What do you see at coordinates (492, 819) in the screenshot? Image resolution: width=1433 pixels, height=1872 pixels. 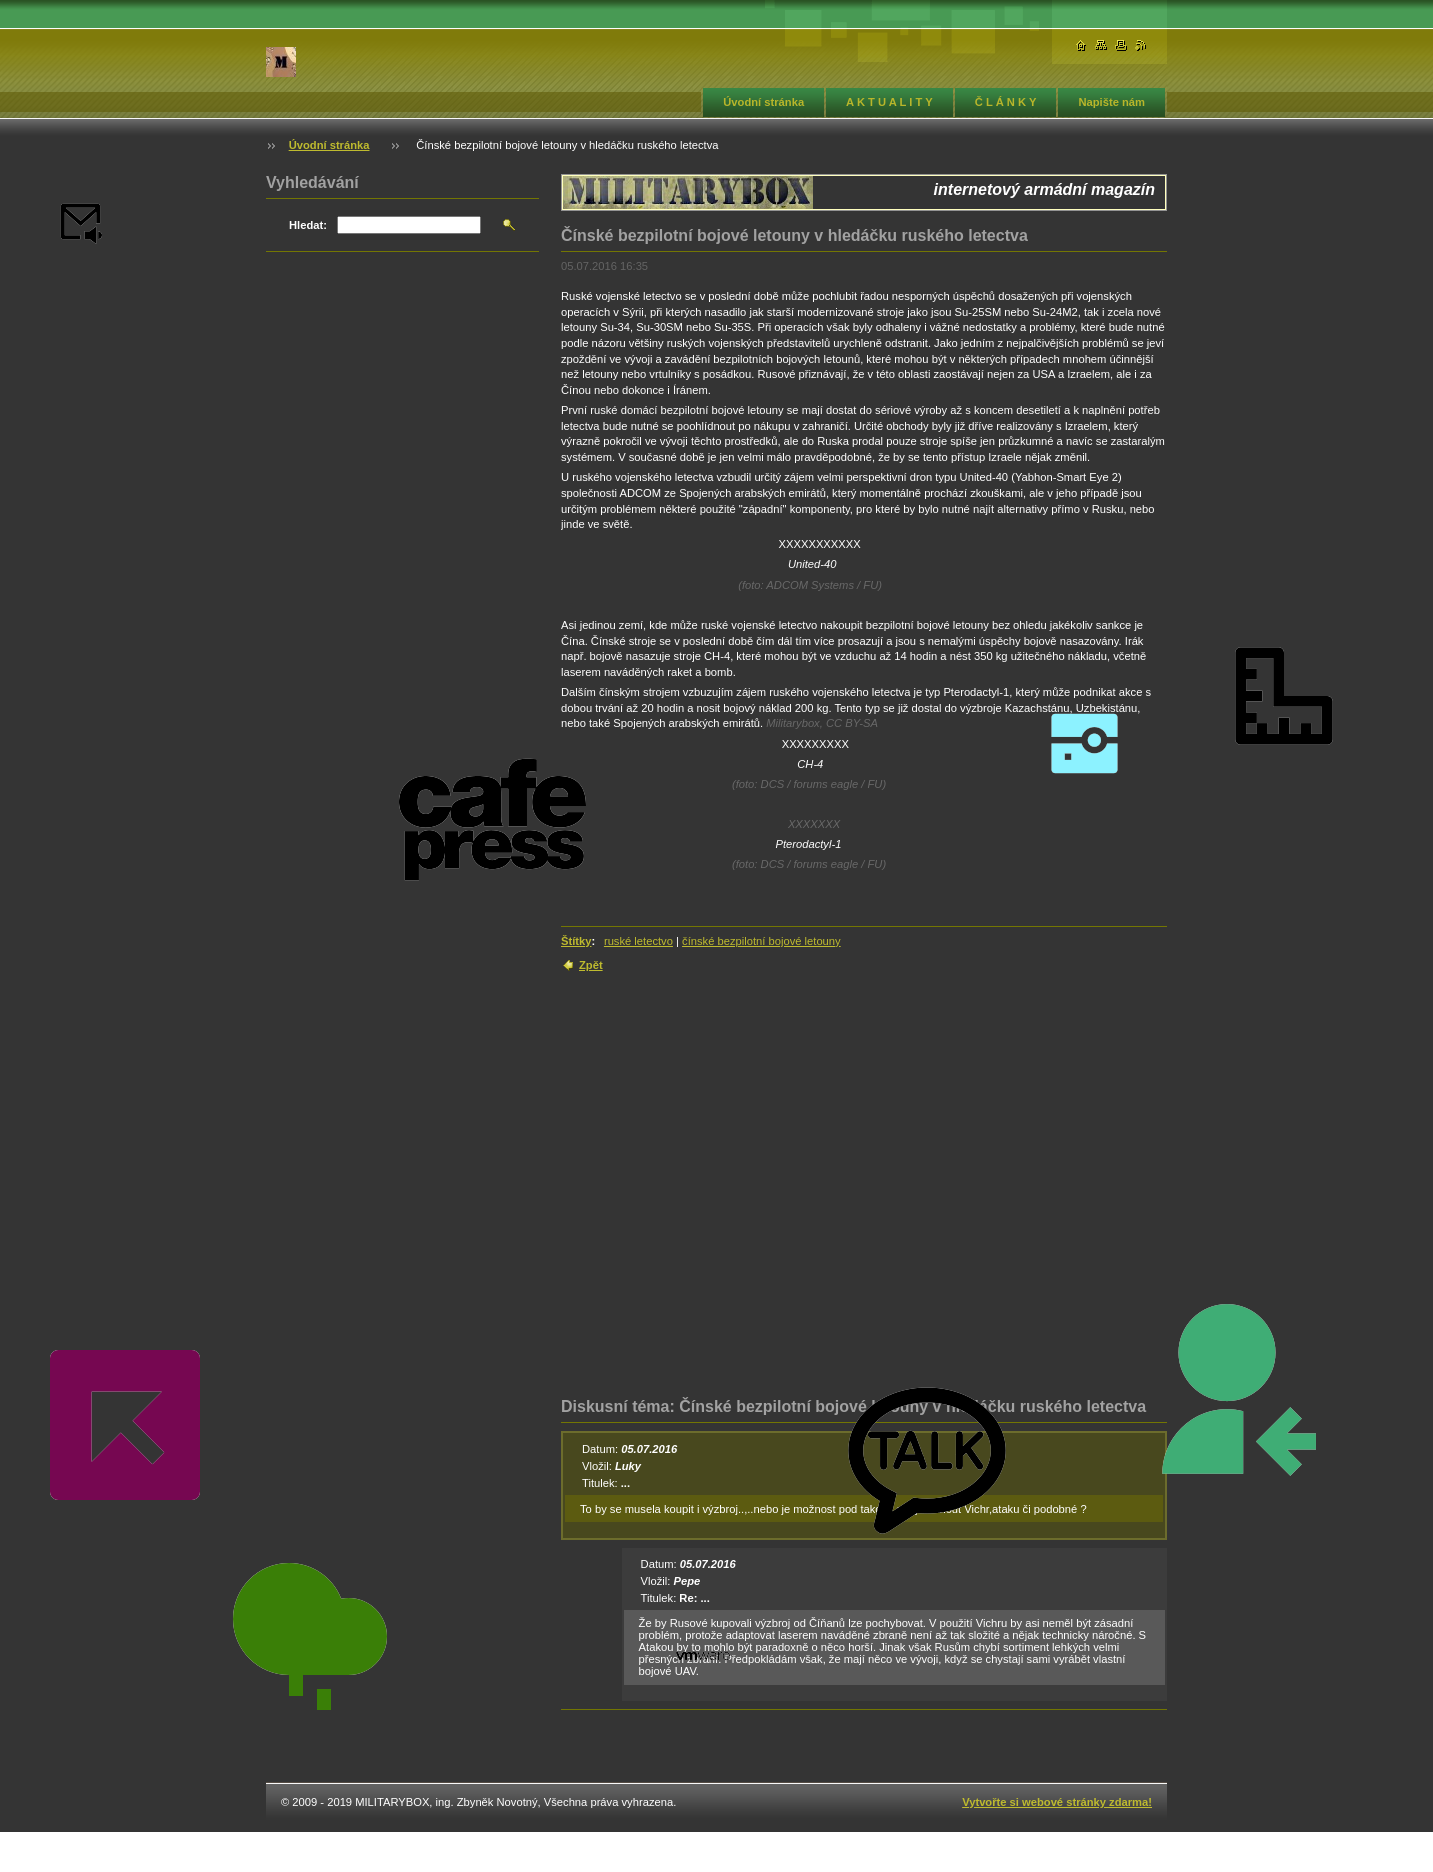 I see `visit cafepress website or app` at bounding box center [492, 819].